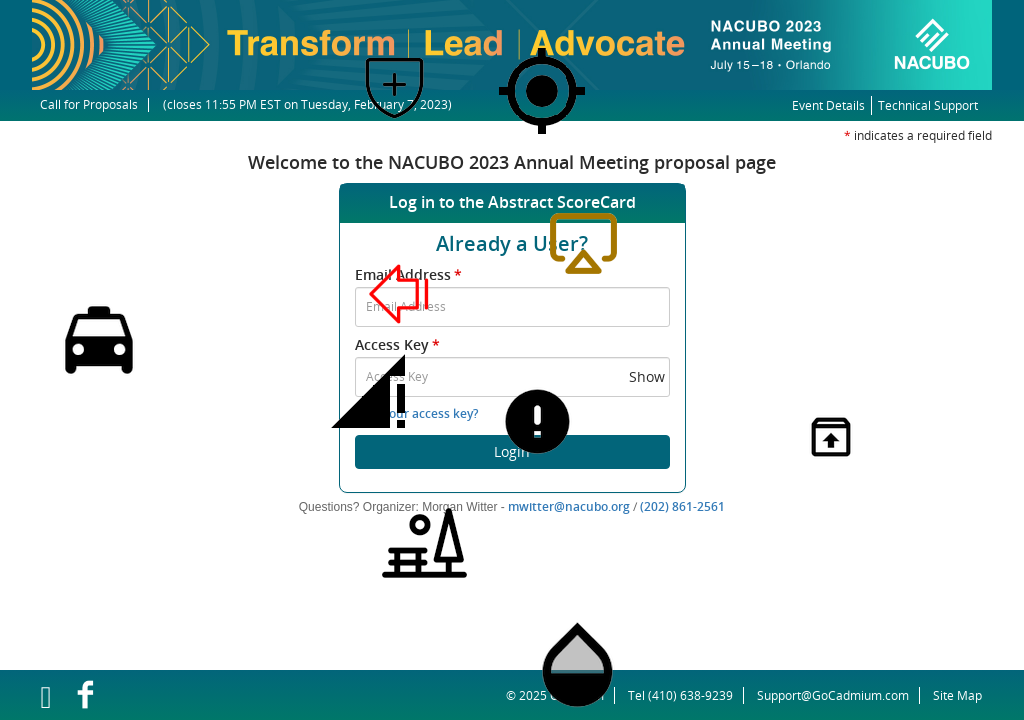 Image resolution: width=1024 pixels, height=720 pixels. I want to click on add new security protection, so click(394, 84).